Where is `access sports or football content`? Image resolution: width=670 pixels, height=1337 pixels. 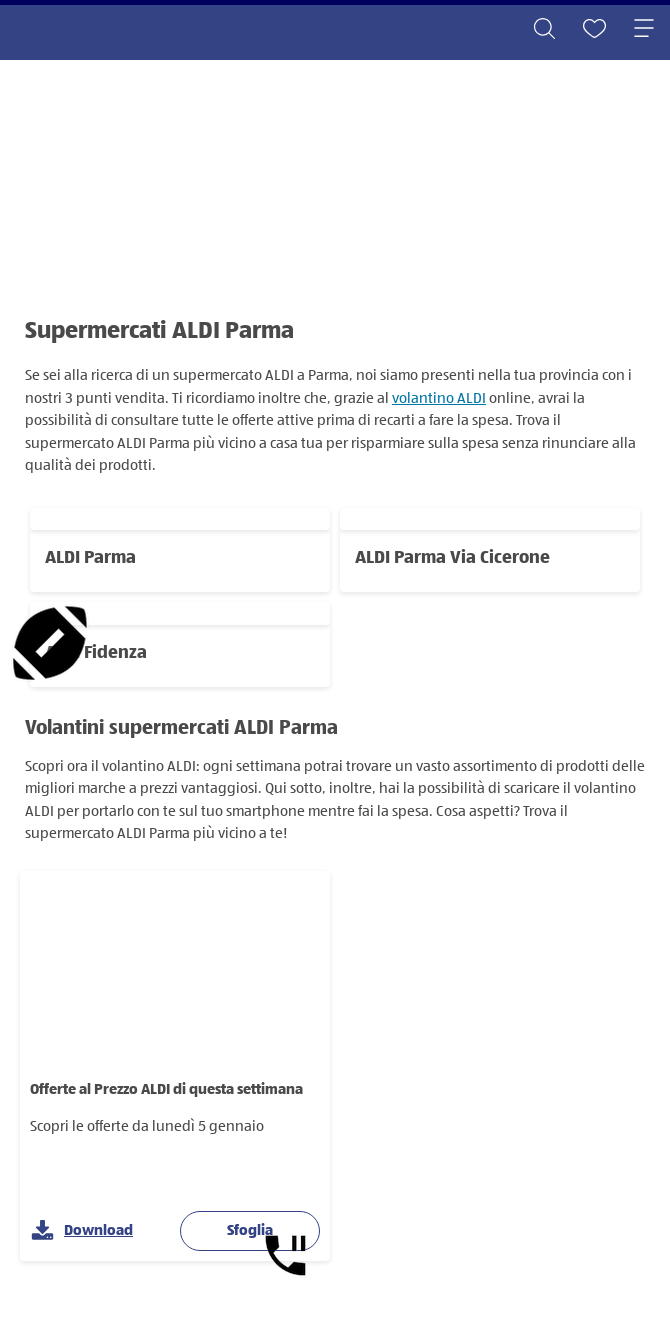 access sports or football content is located at coordinates (50, 643).